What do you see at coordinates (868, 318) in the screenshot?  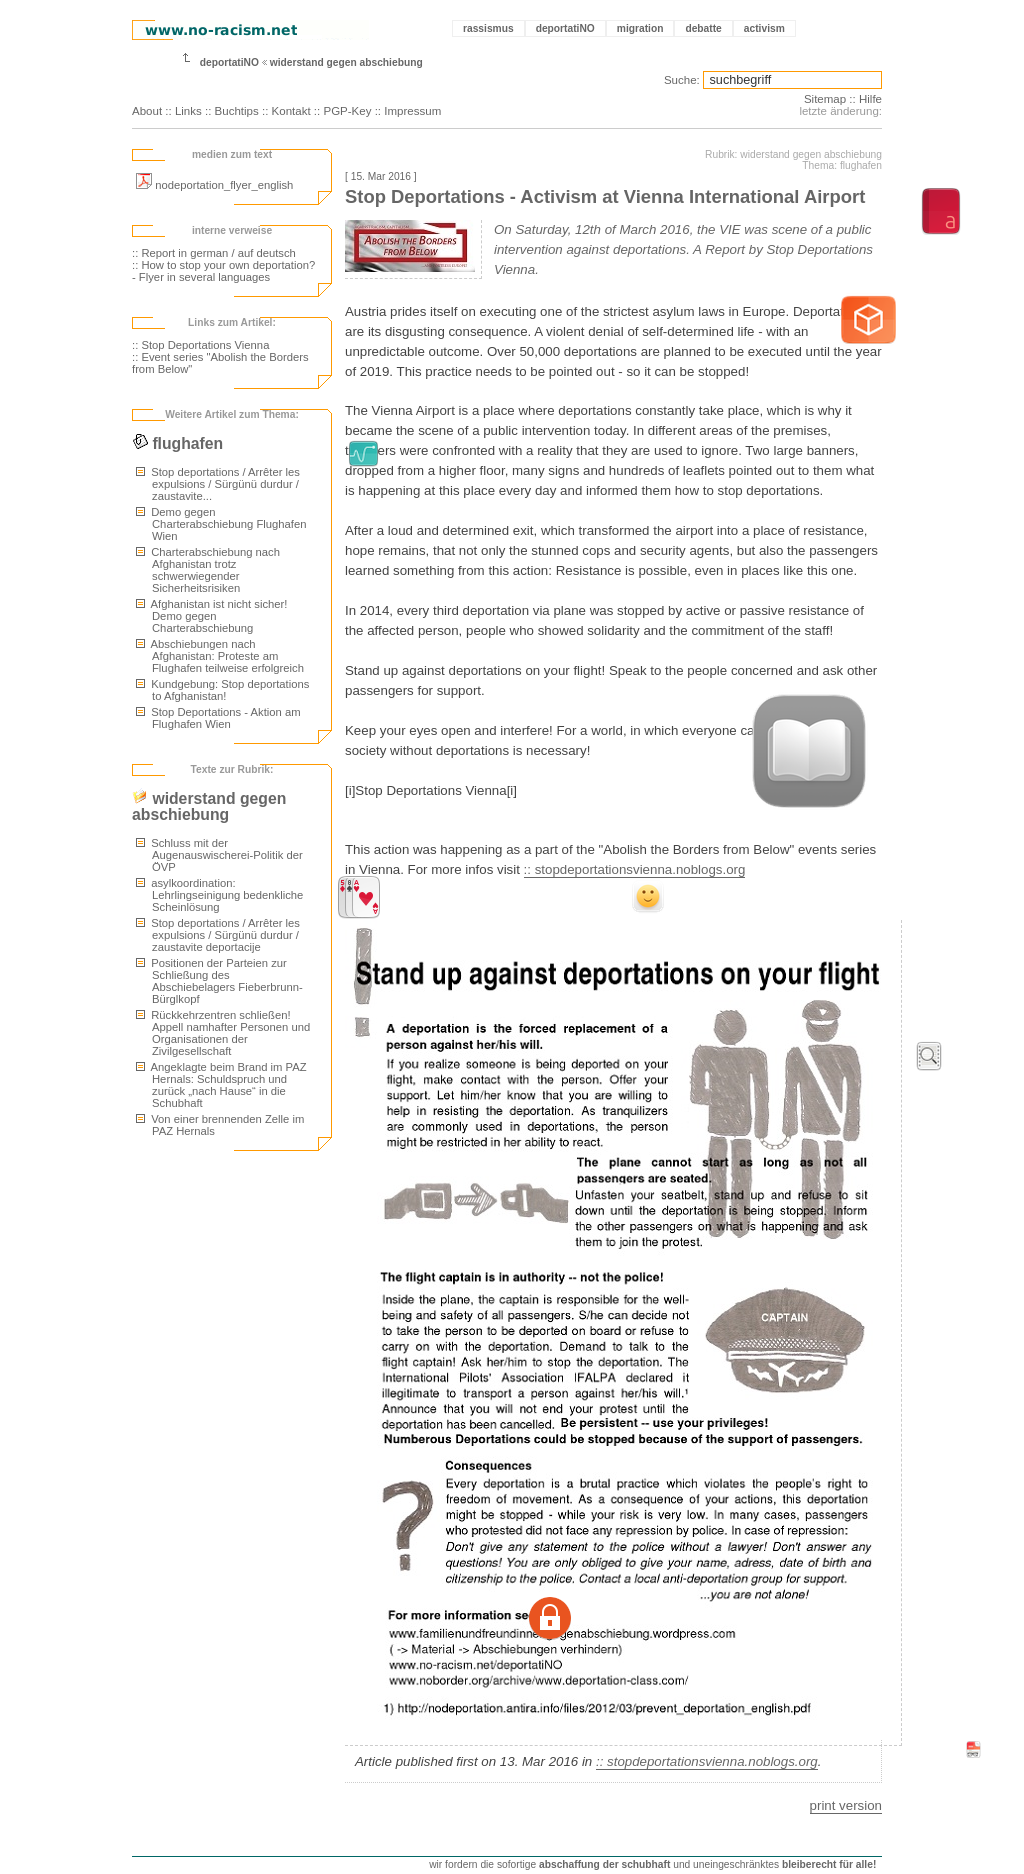 I see `open a 3D model file in STL format` at bounding box center [868, 318].